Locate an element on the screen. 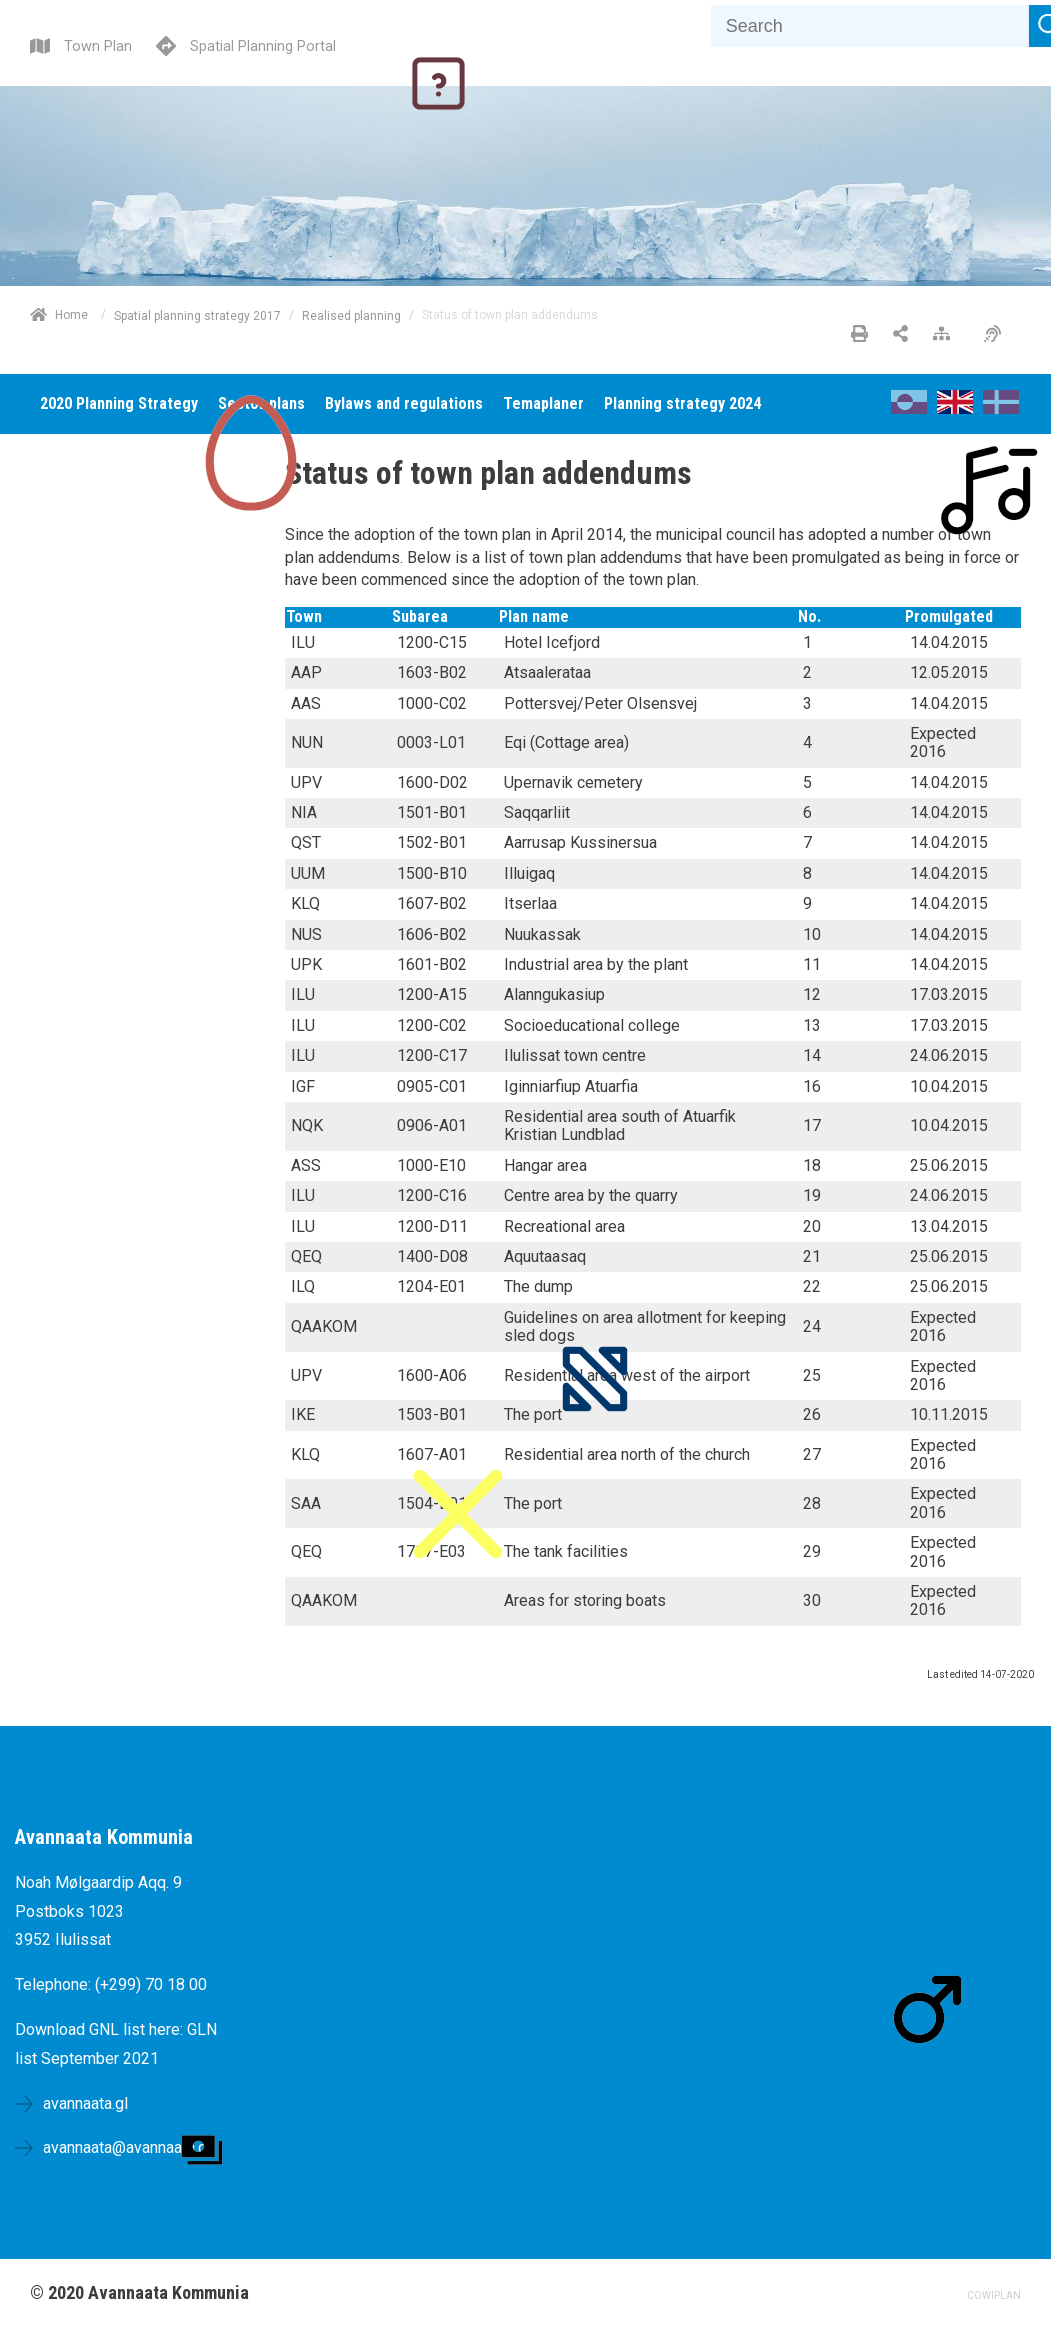 The width and height of the screenshot is (1051, 2328). access help or support options is located at coordinates (438, 83).